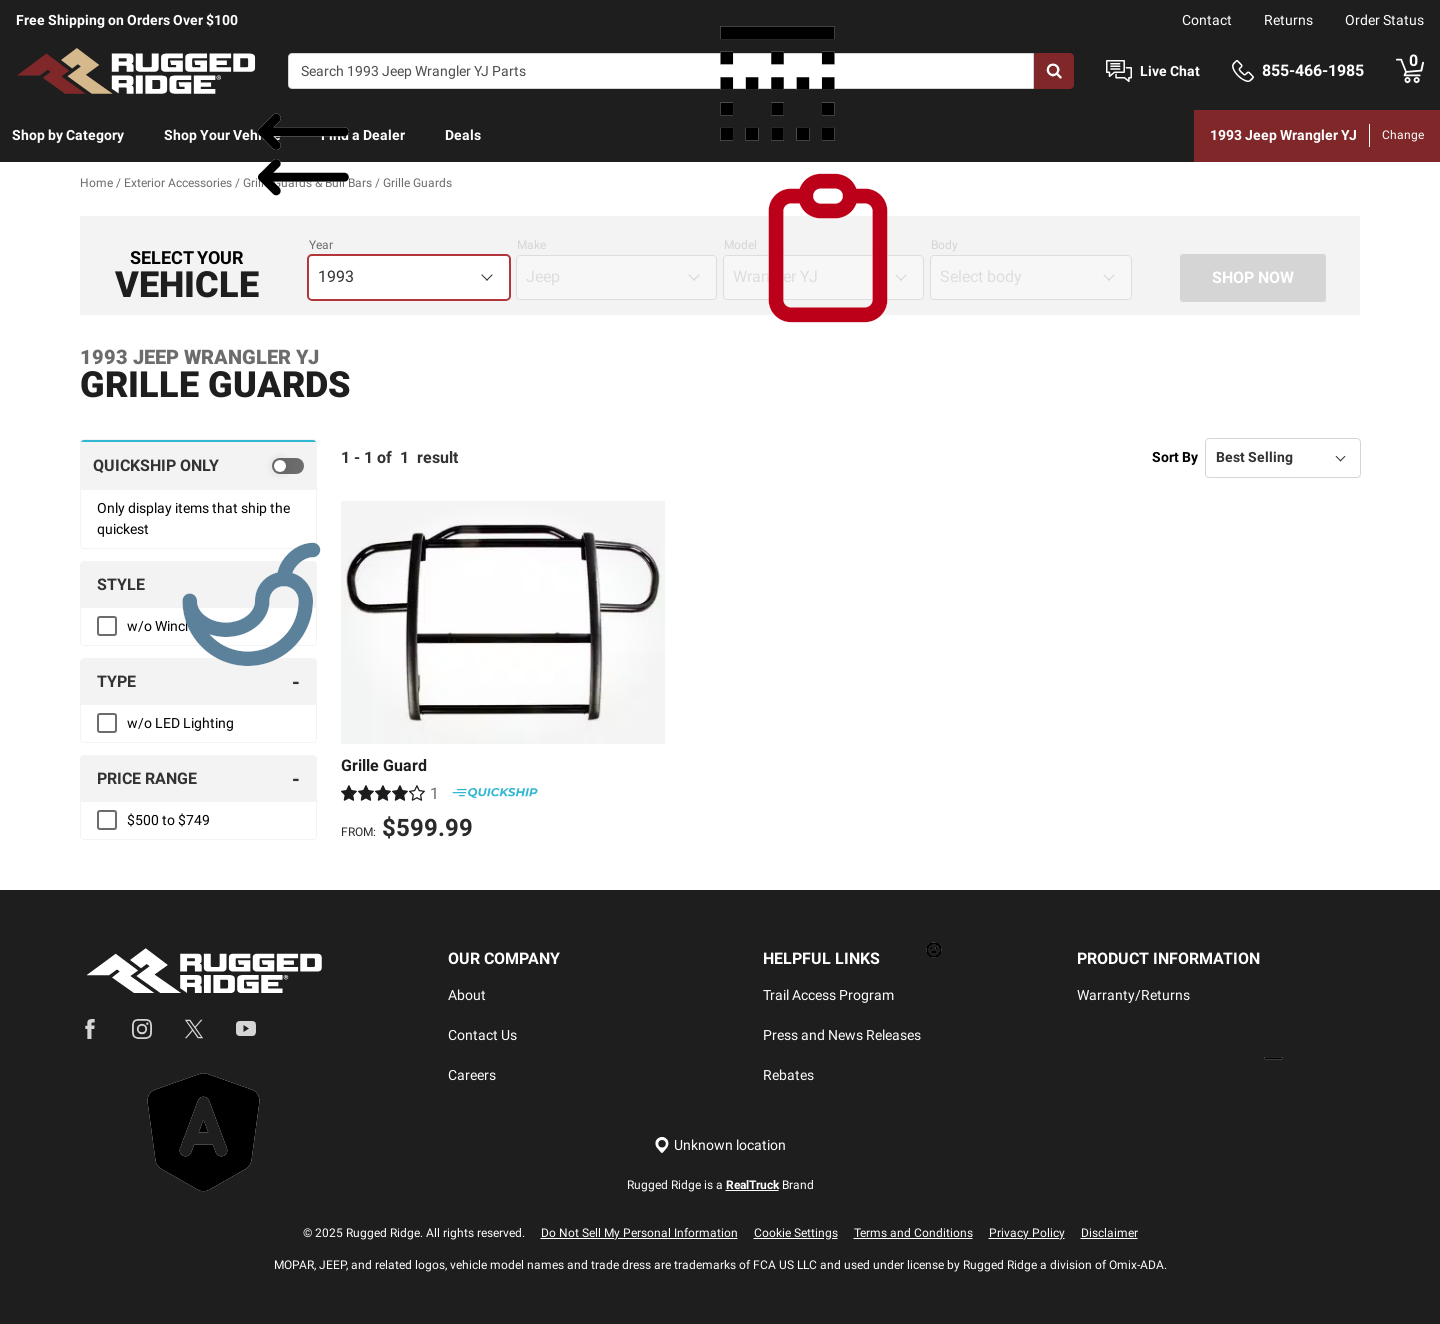 The image size is (1440, 1324). What do you see at coordinates (934, 950) in the screenshot?
I see `indicates neutral feedback or rating` at bounding box center [934, 950].